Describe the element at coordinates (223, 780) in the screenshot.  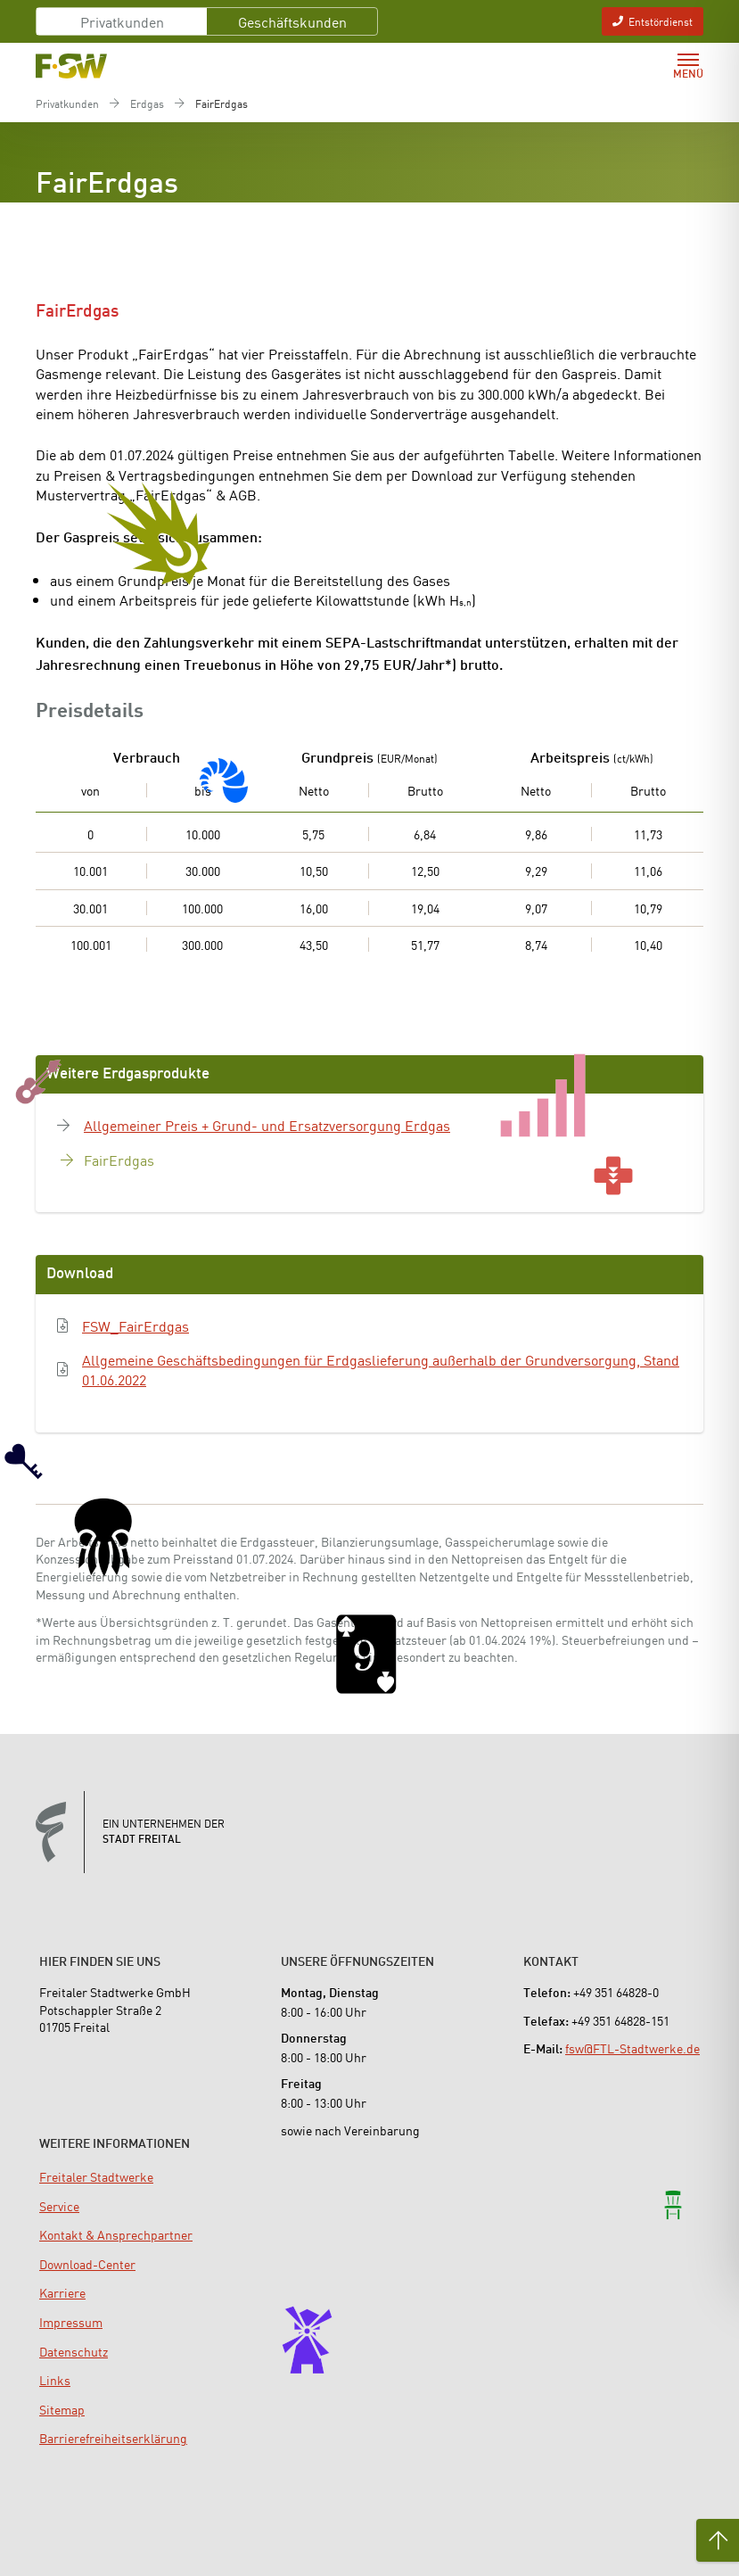
I see `access cooking or food preparation menu` at that location.